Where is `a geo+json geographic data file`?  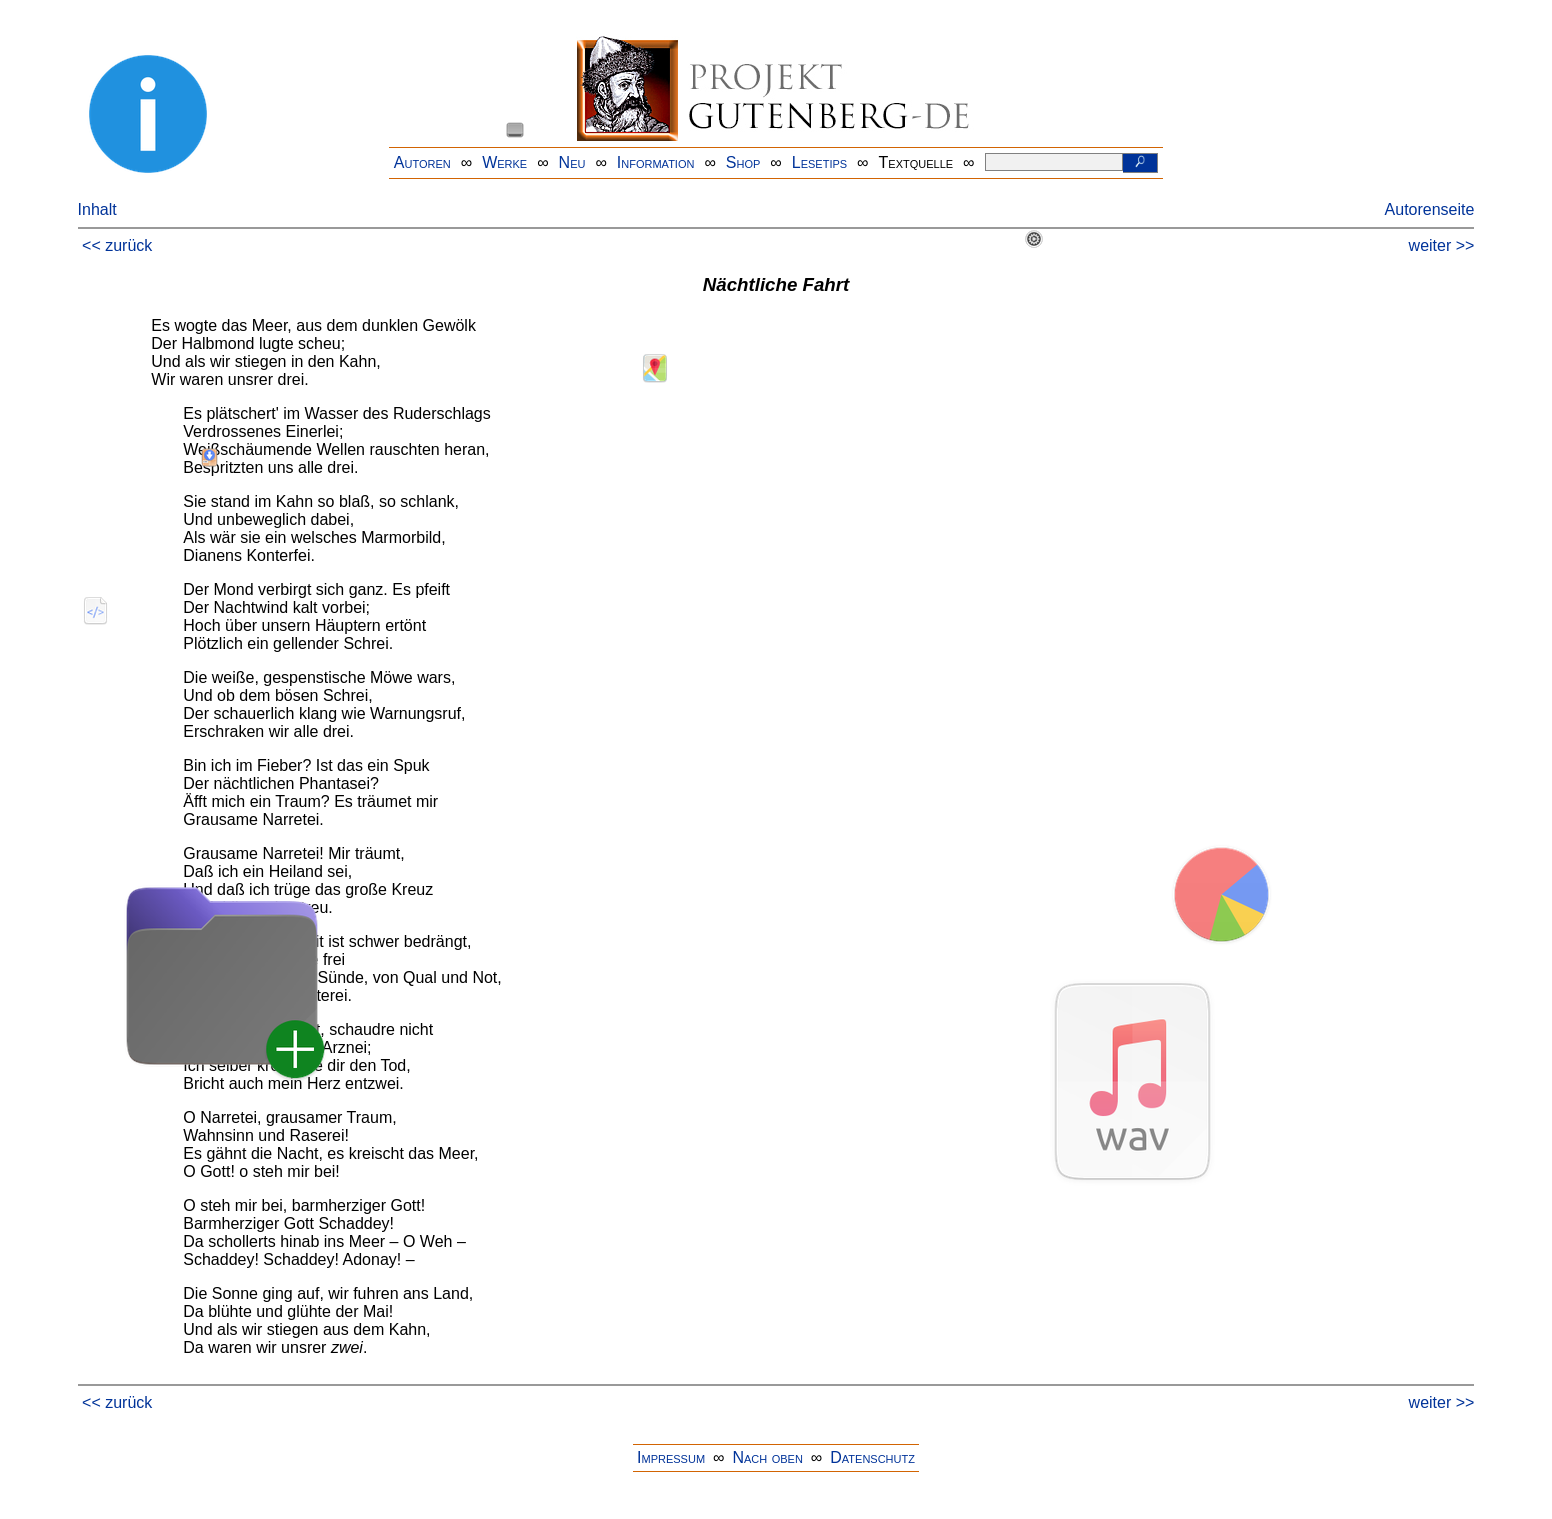
a geo+json geographic data file is located at coordinates (655, 368).